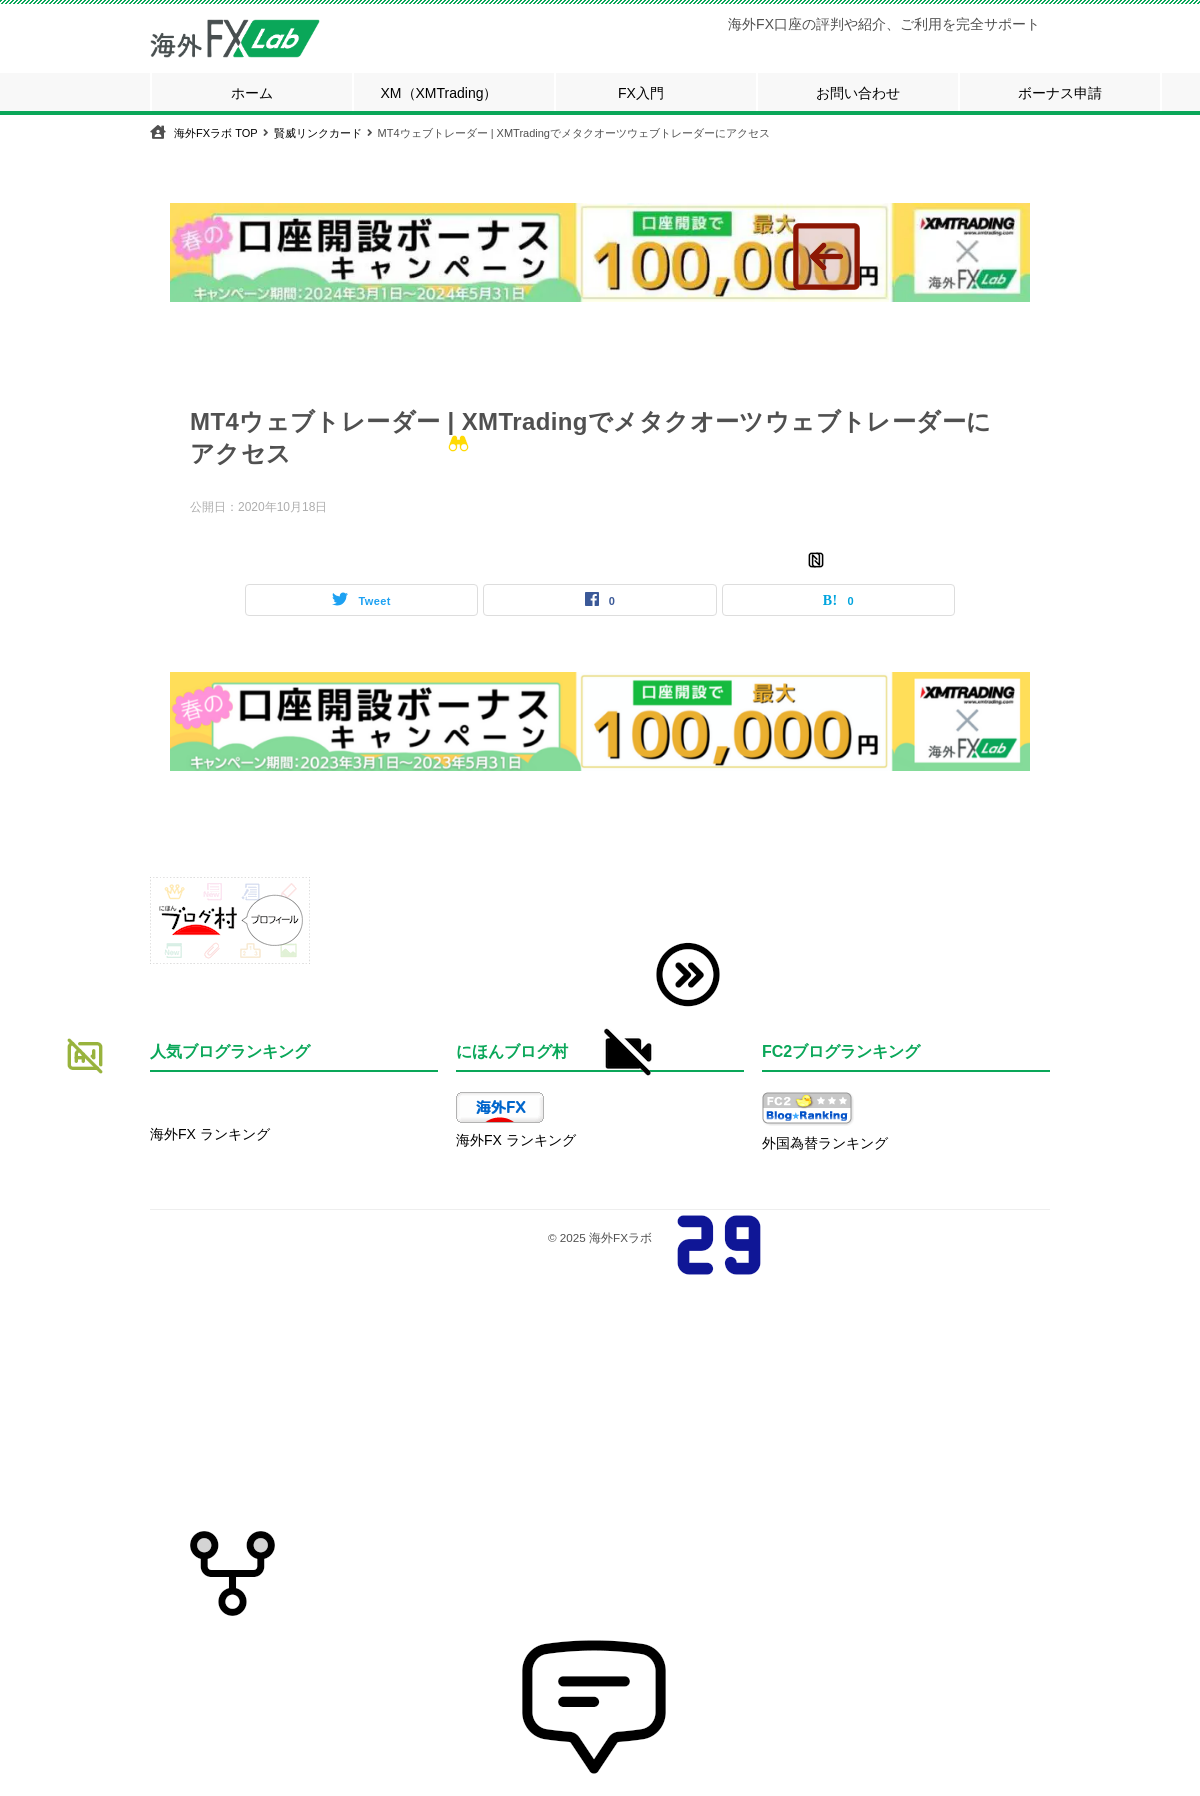 This screenshot has width=1200, height=1796. I want to click on disable advertisements, so click(85, 1056).